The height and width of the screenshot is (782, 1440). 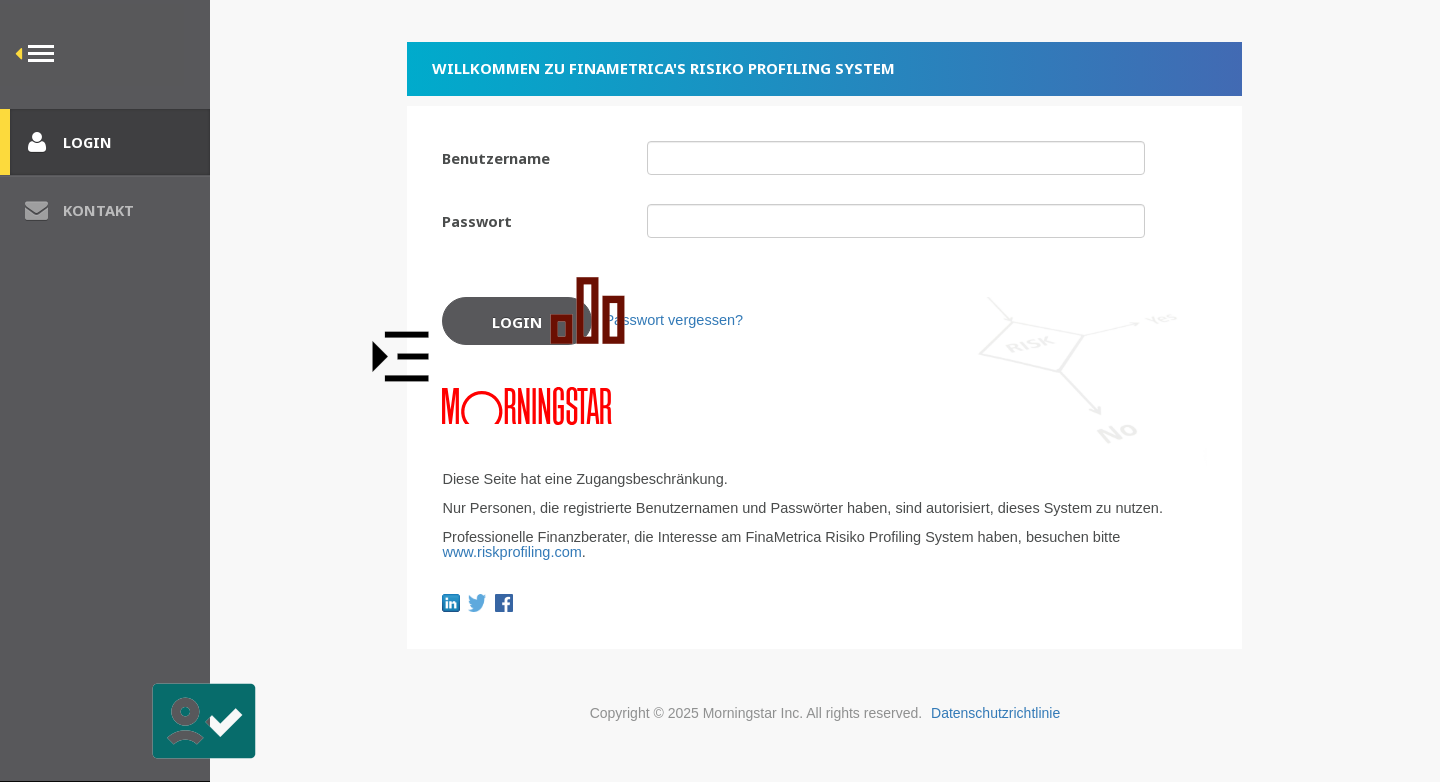 What do you see at coordinates (204, 721) in the screenshot?
I see `verified ID or pass accepted` at bounding box center [204, 721].